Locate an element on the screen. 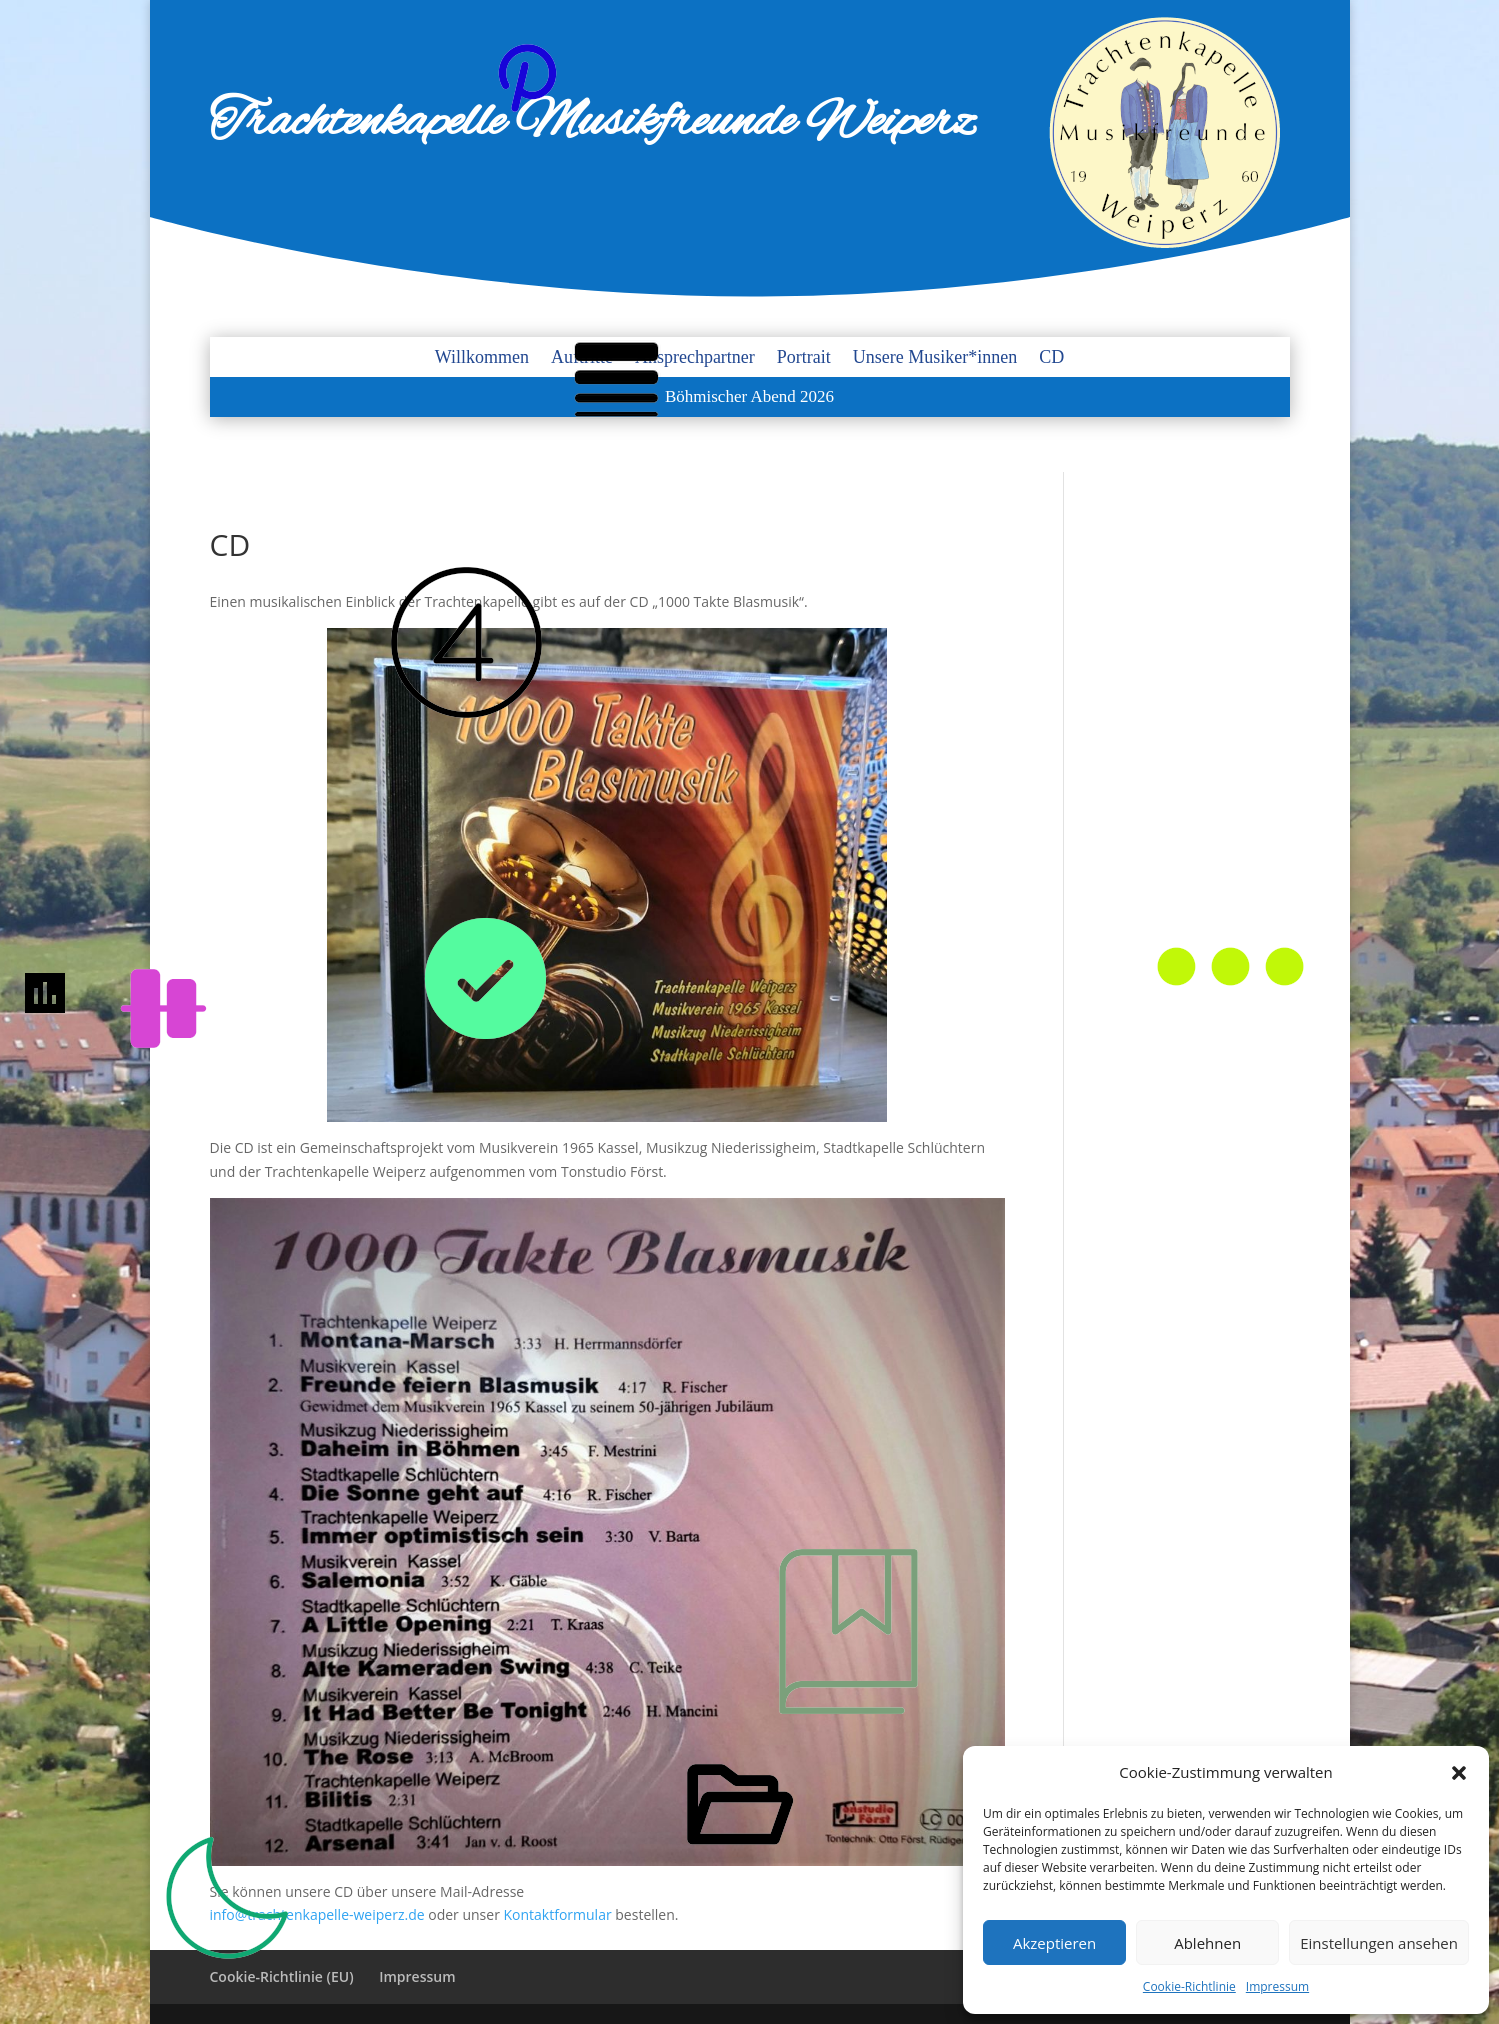 This screenshot has height=2024, width=1499. open a folder to view its contents is located at coordinates (736, 1802).